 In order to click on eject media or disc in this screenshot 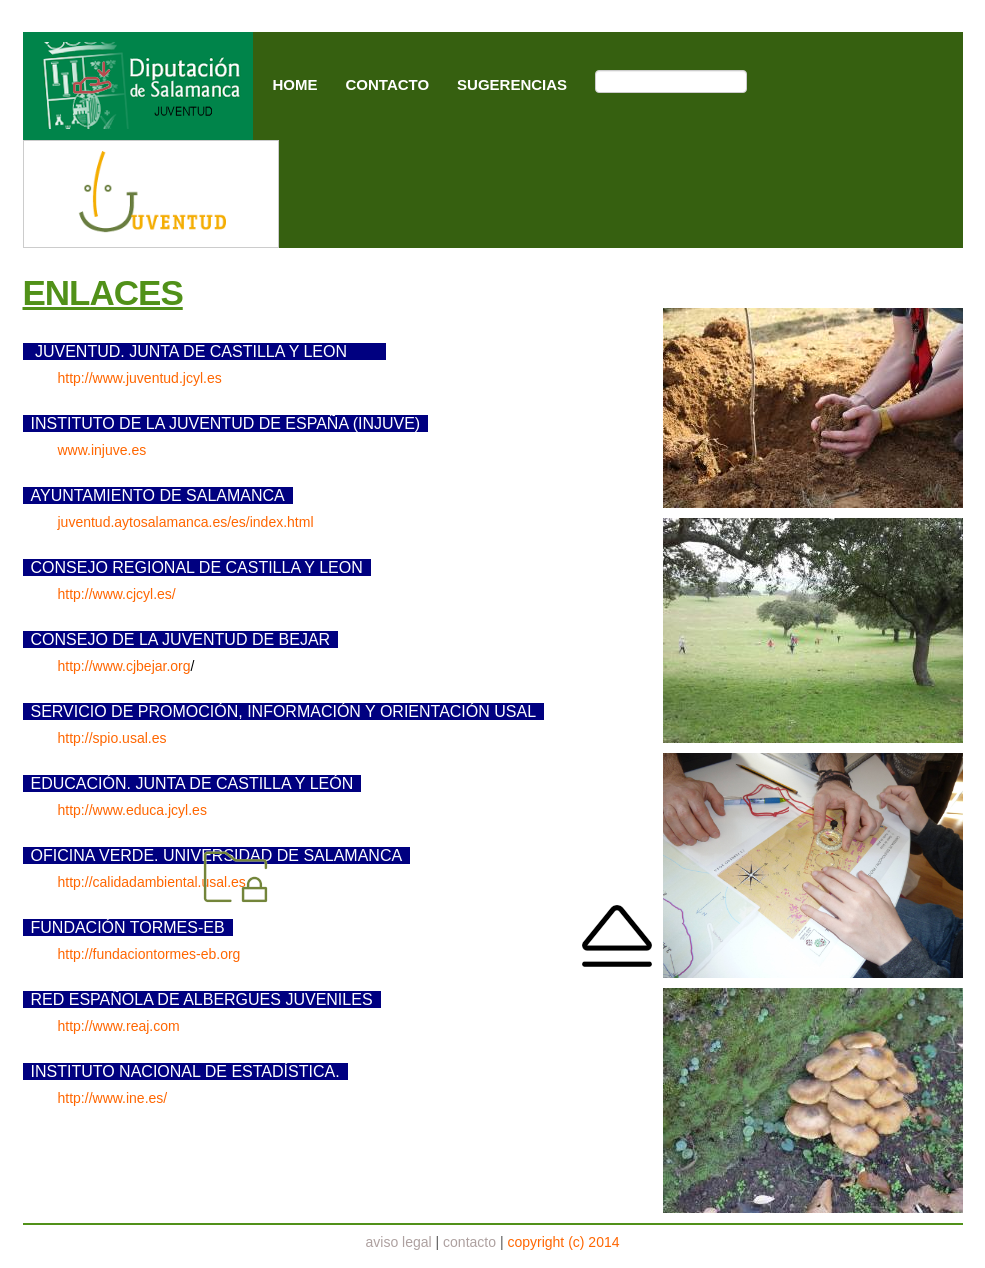, I will do `click(617, 940)`.